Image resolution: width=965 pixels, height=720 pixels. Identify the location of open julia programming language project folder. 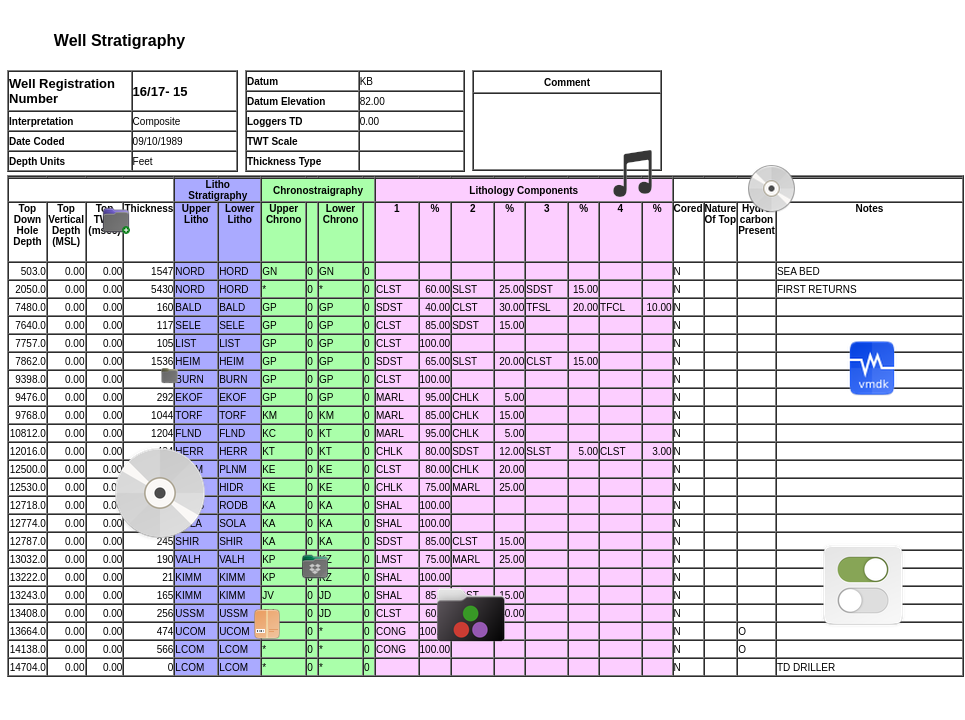
(470, 616).